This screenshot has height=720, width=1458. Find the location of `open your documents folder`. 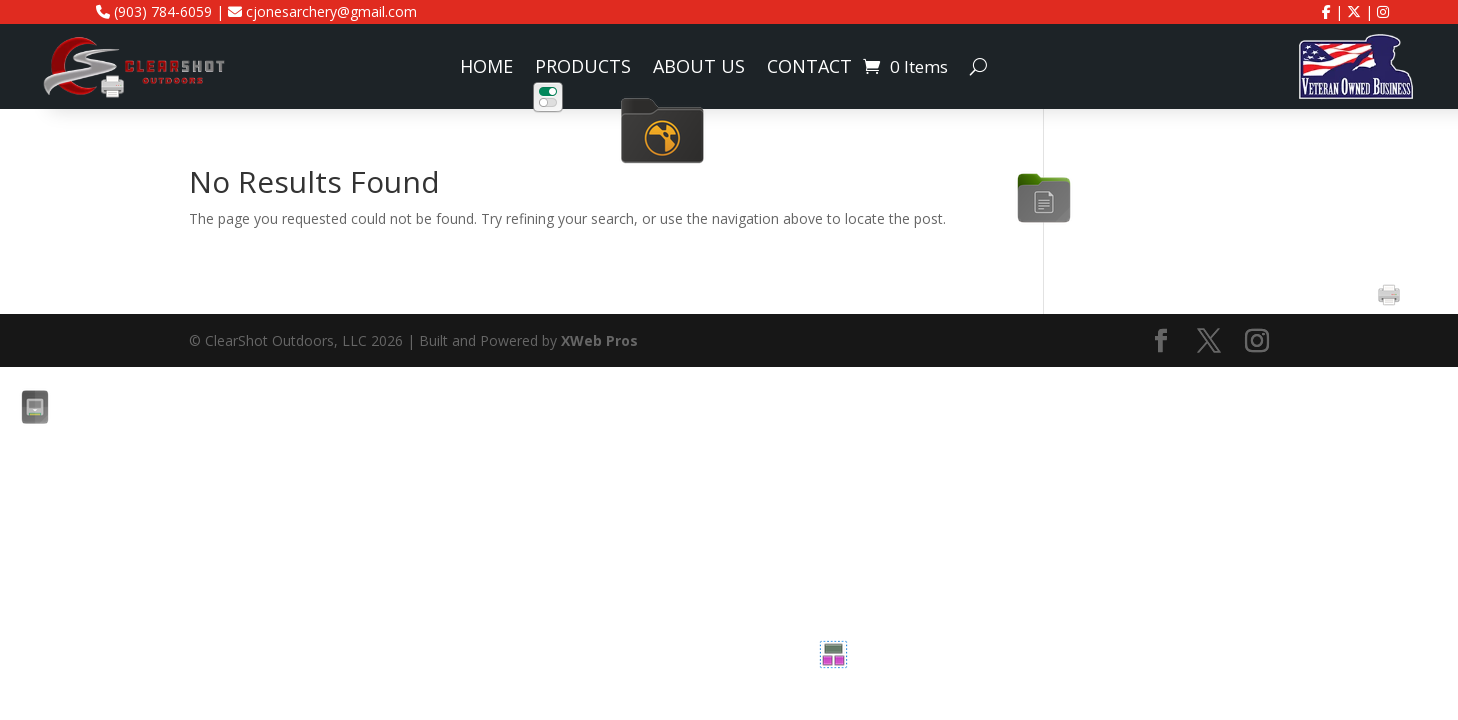

open your documents folder is located at coordinates (1044, 198).